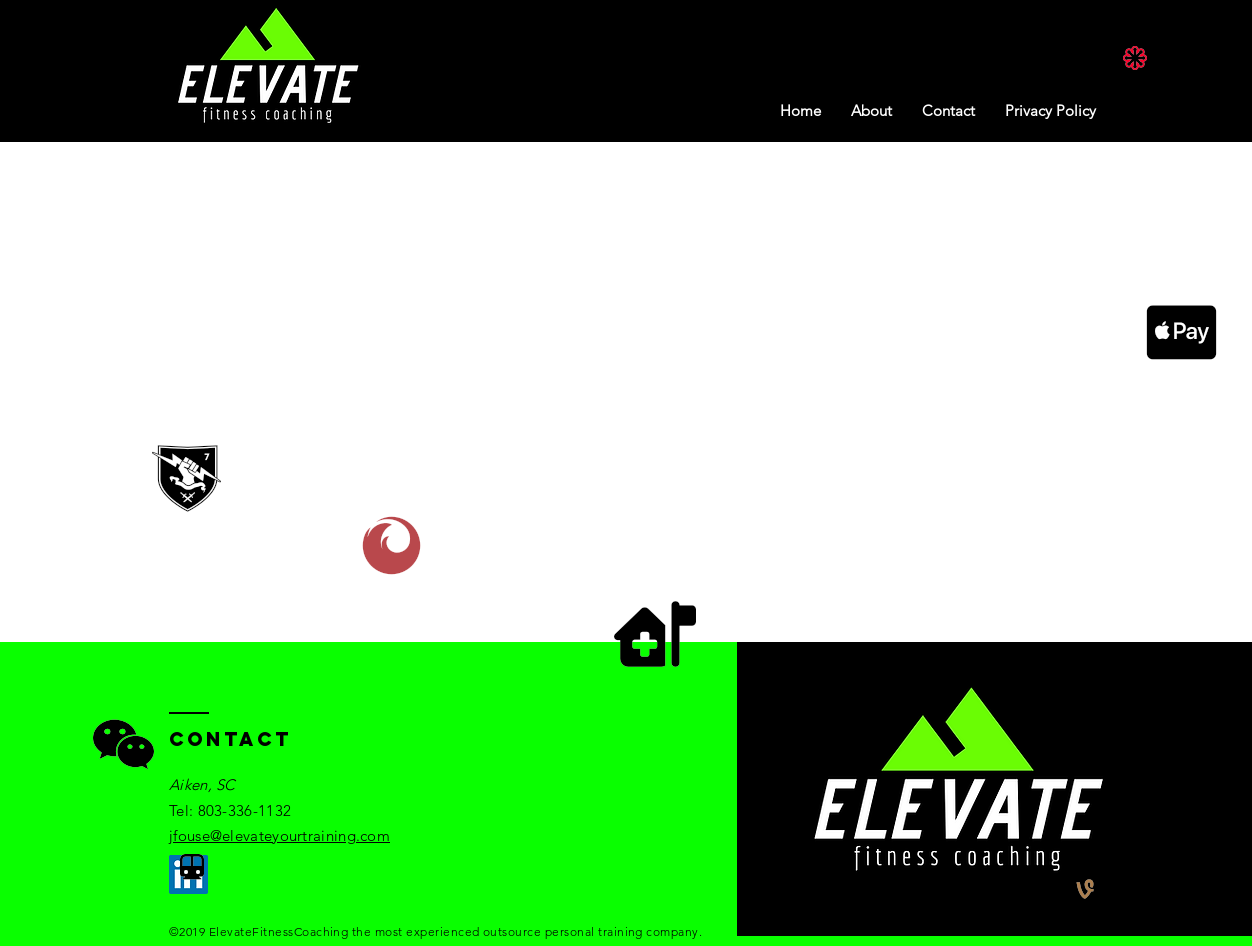  What do you see at coordinates (1135, 58) in the screenshot?
I see `svg file format indicator` at bounding box center [1135, 58].